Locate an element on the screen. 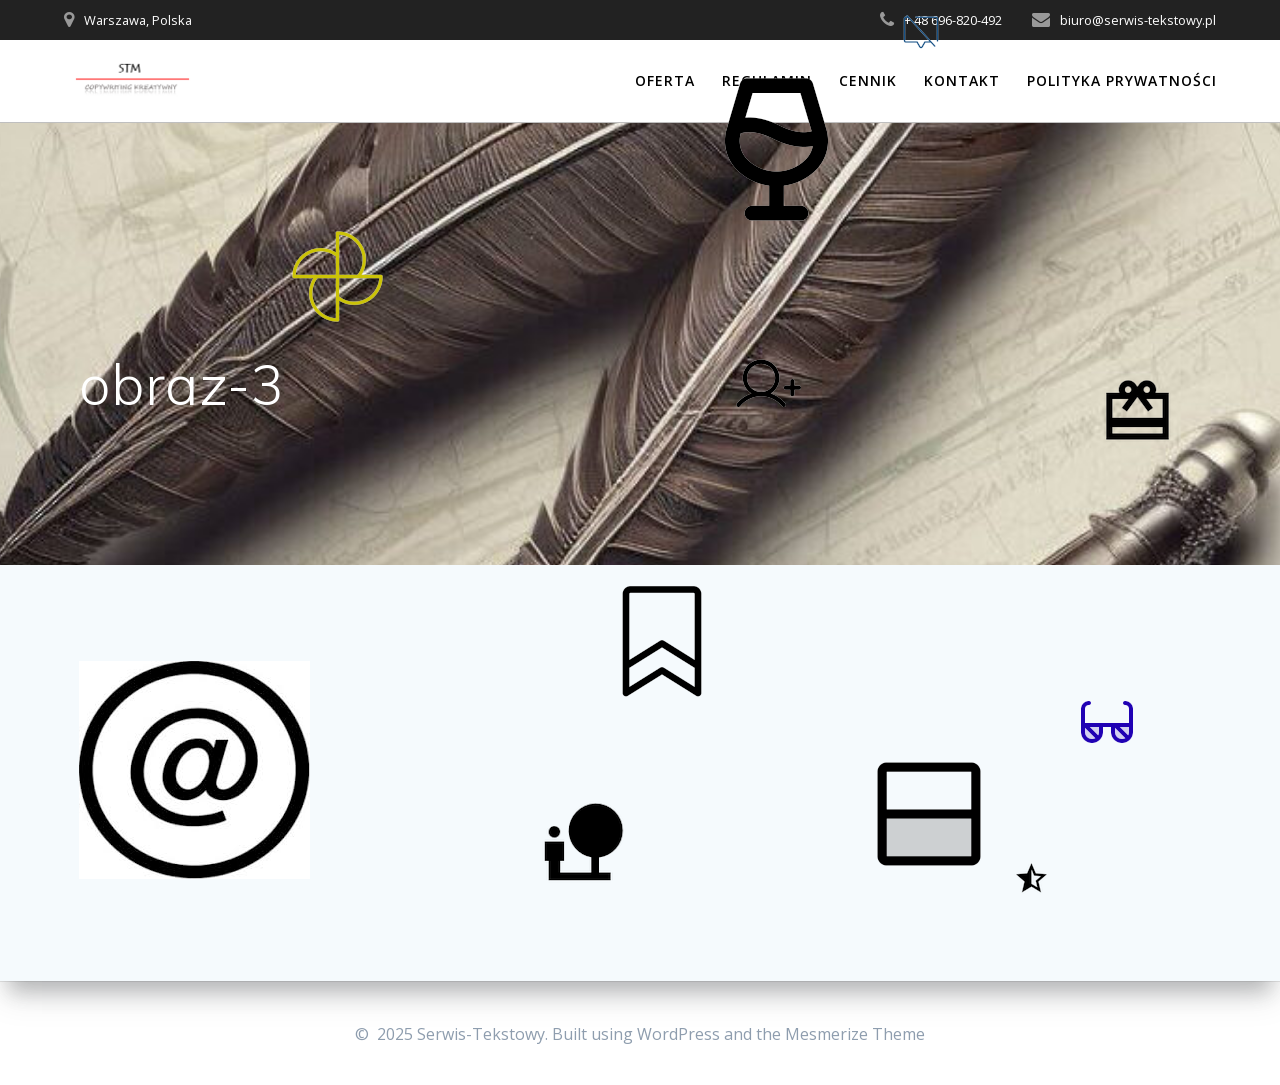 This screenshot has width=1280, height=1085. redeem a gift card or promo code is located at coordinates (1137, 411).